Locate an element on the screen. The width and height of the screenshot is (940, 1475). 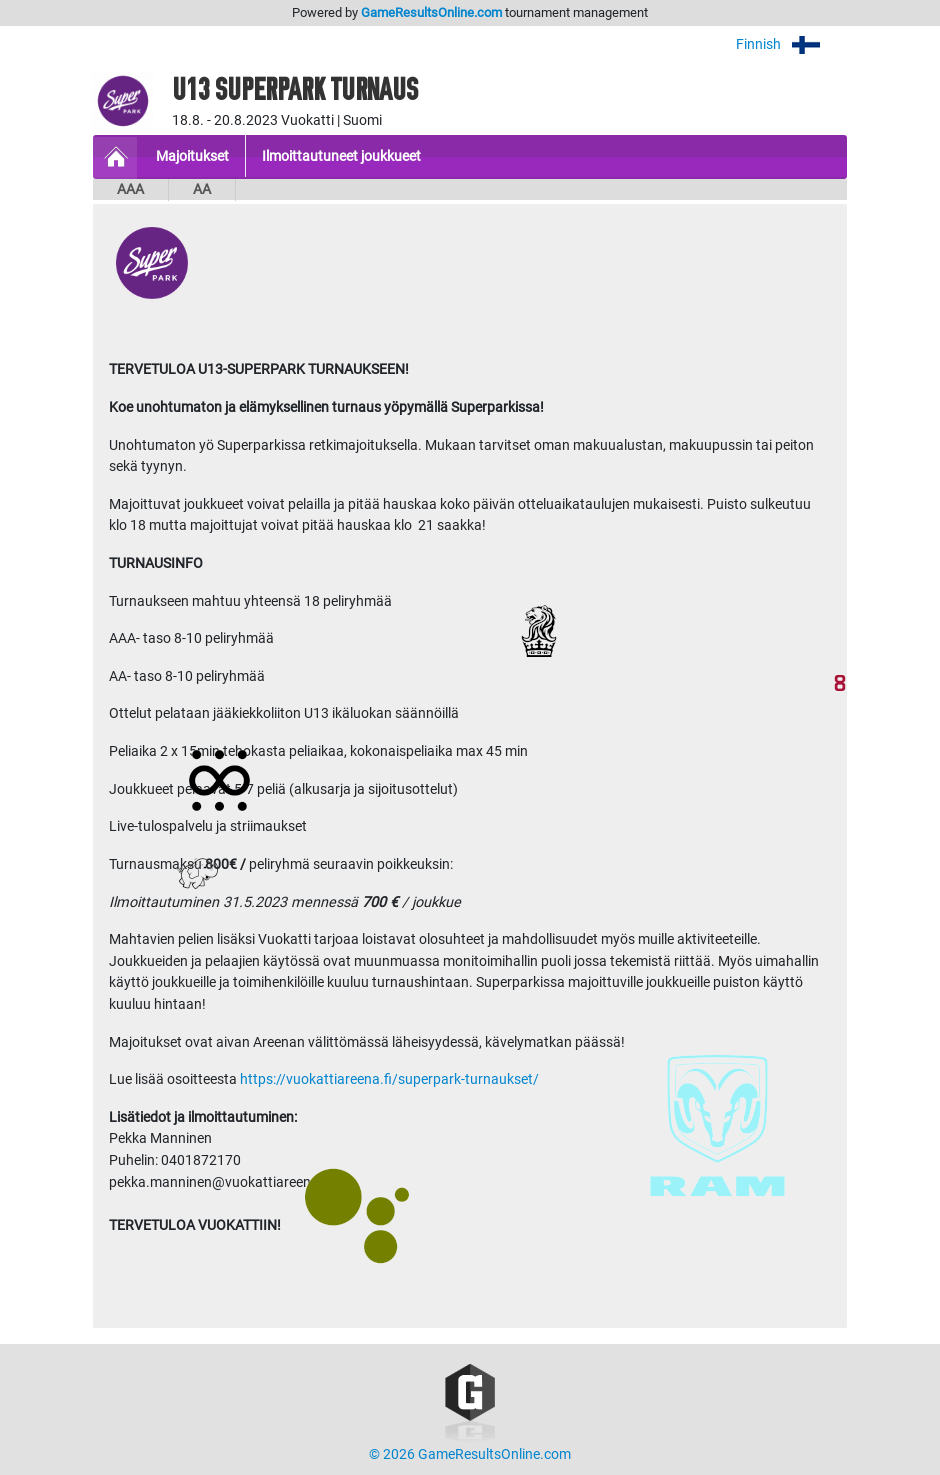
open google assistant is located at coordinates (357, 1216).